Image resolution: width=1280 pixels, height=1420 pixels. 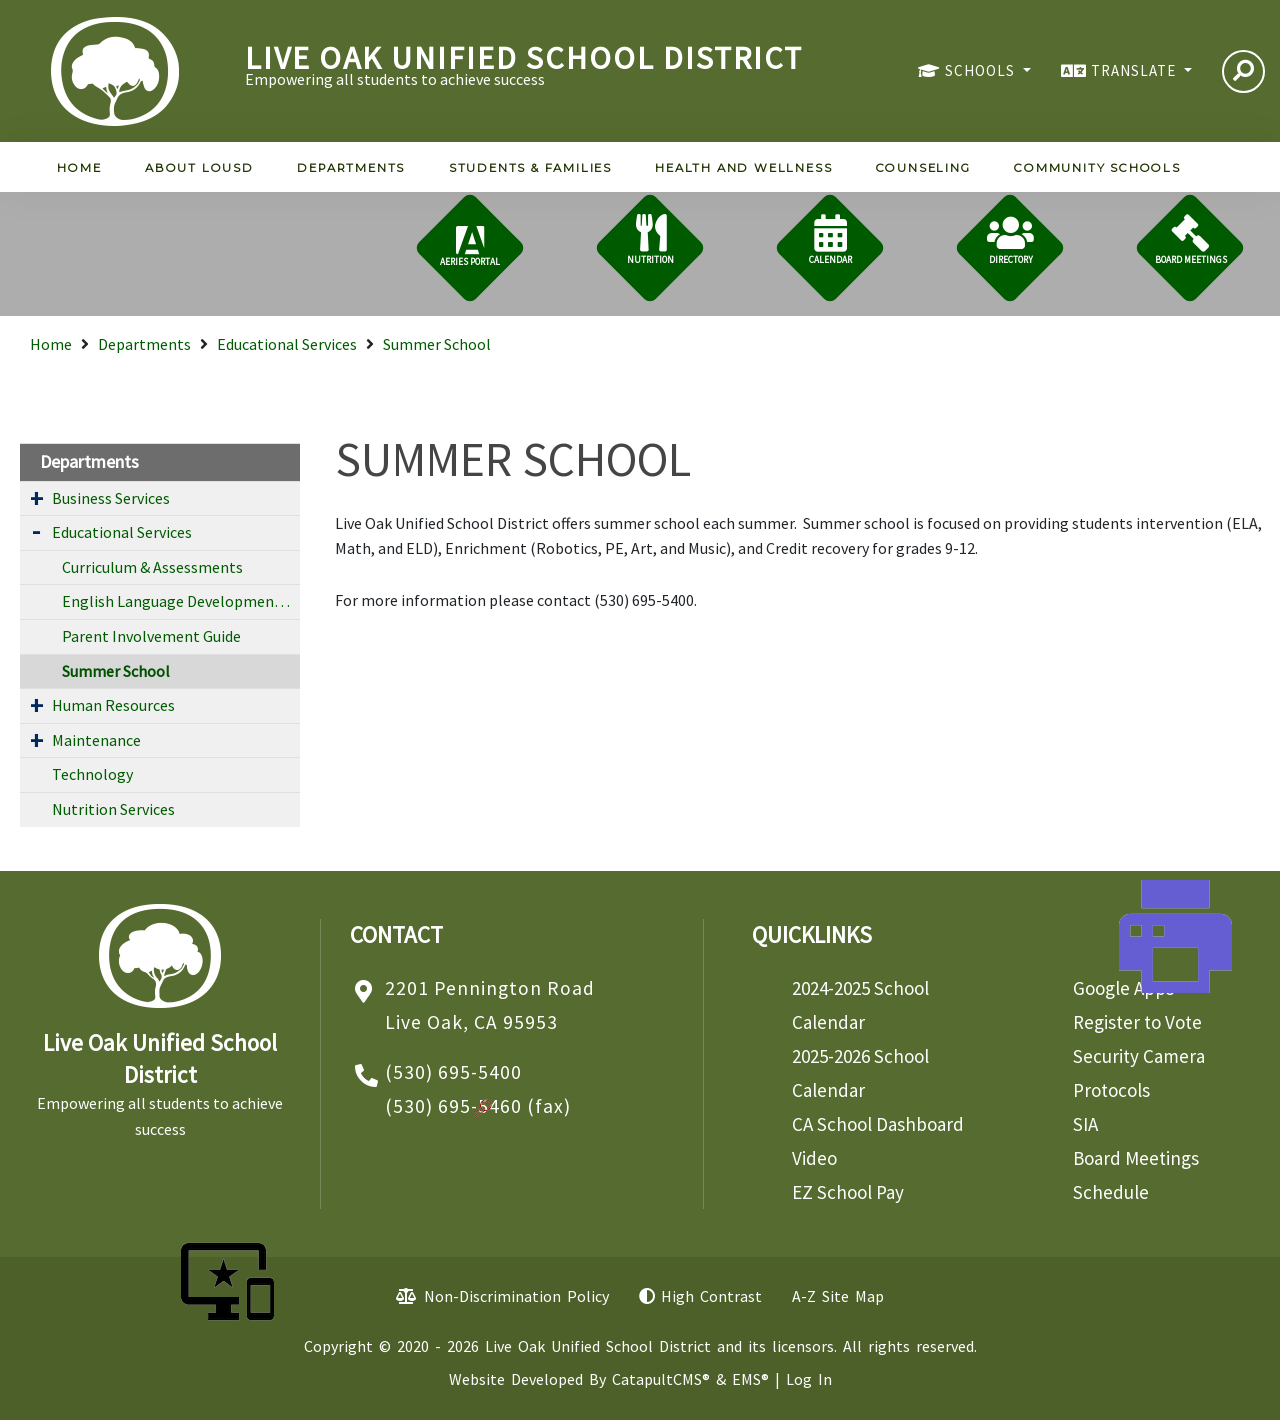 What do you see at coordinates (482, 1108) in the screenshot?
I see `access voice recording or audio input` at bounding box center [482, 1108].